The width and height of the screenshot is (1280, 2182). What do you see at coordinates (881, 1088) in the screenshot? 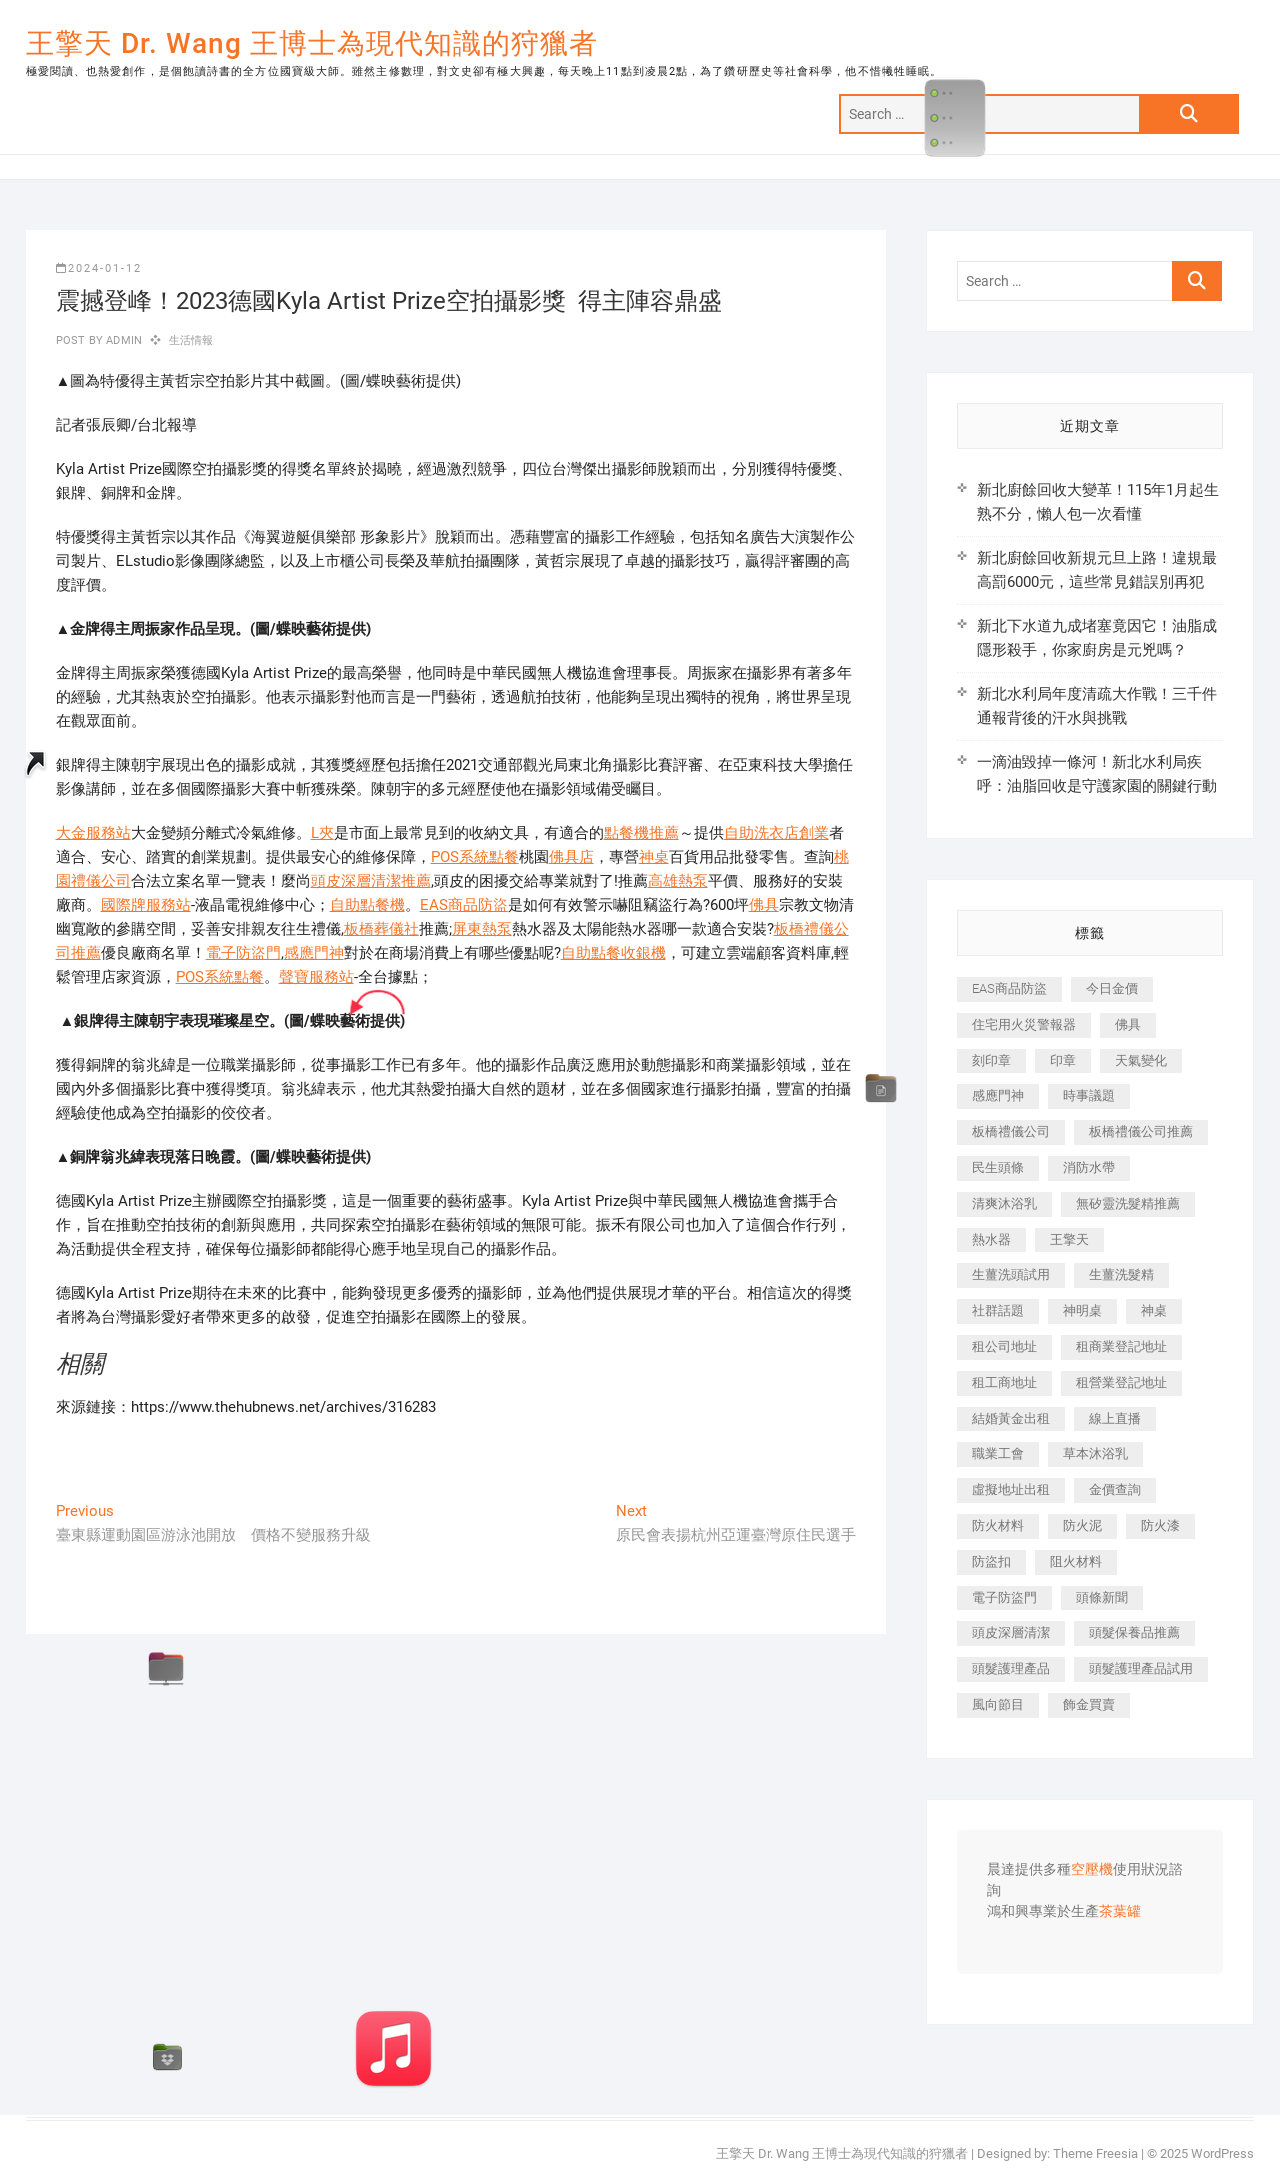
I see `open your documents folder` at bounding box center [881, 1088].